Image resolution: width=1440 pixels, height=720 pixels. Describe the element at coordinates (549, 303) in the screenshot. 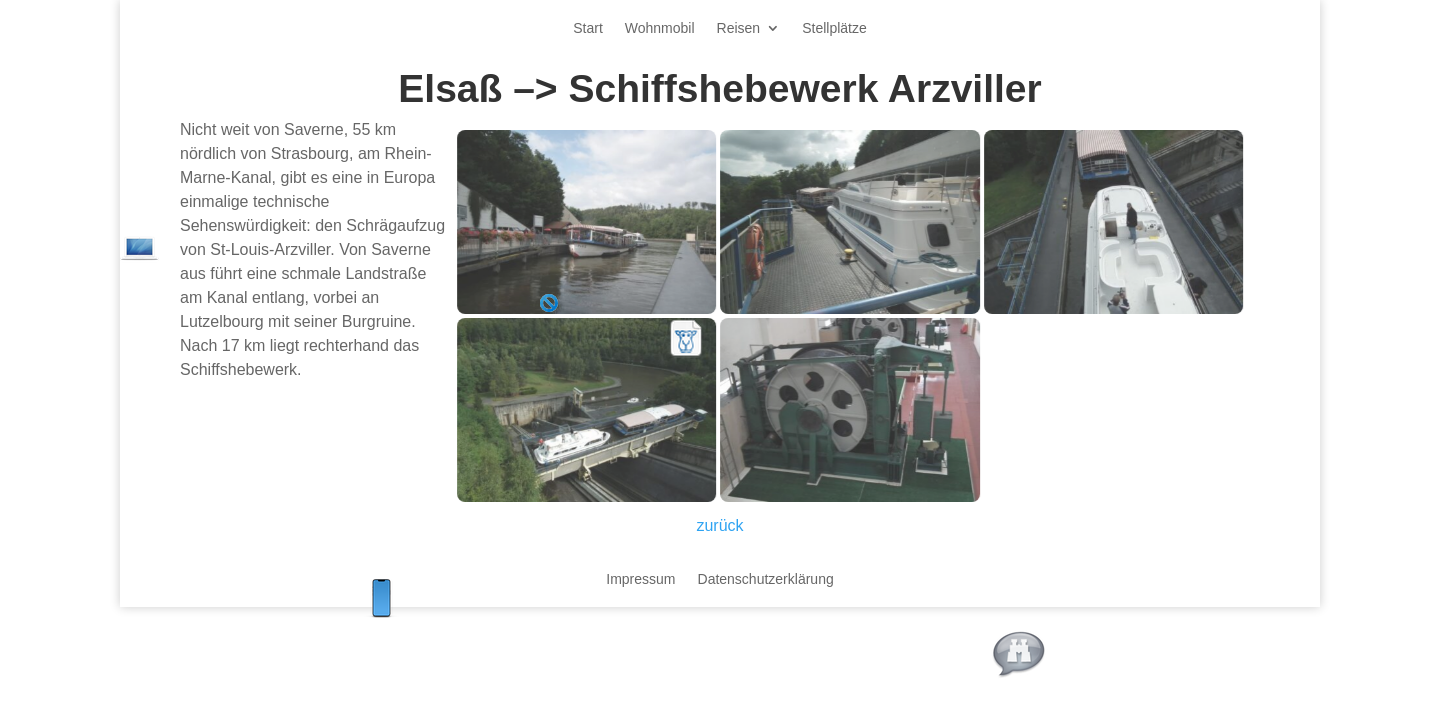

I see `indicates access denied or permission blocked` at that location.